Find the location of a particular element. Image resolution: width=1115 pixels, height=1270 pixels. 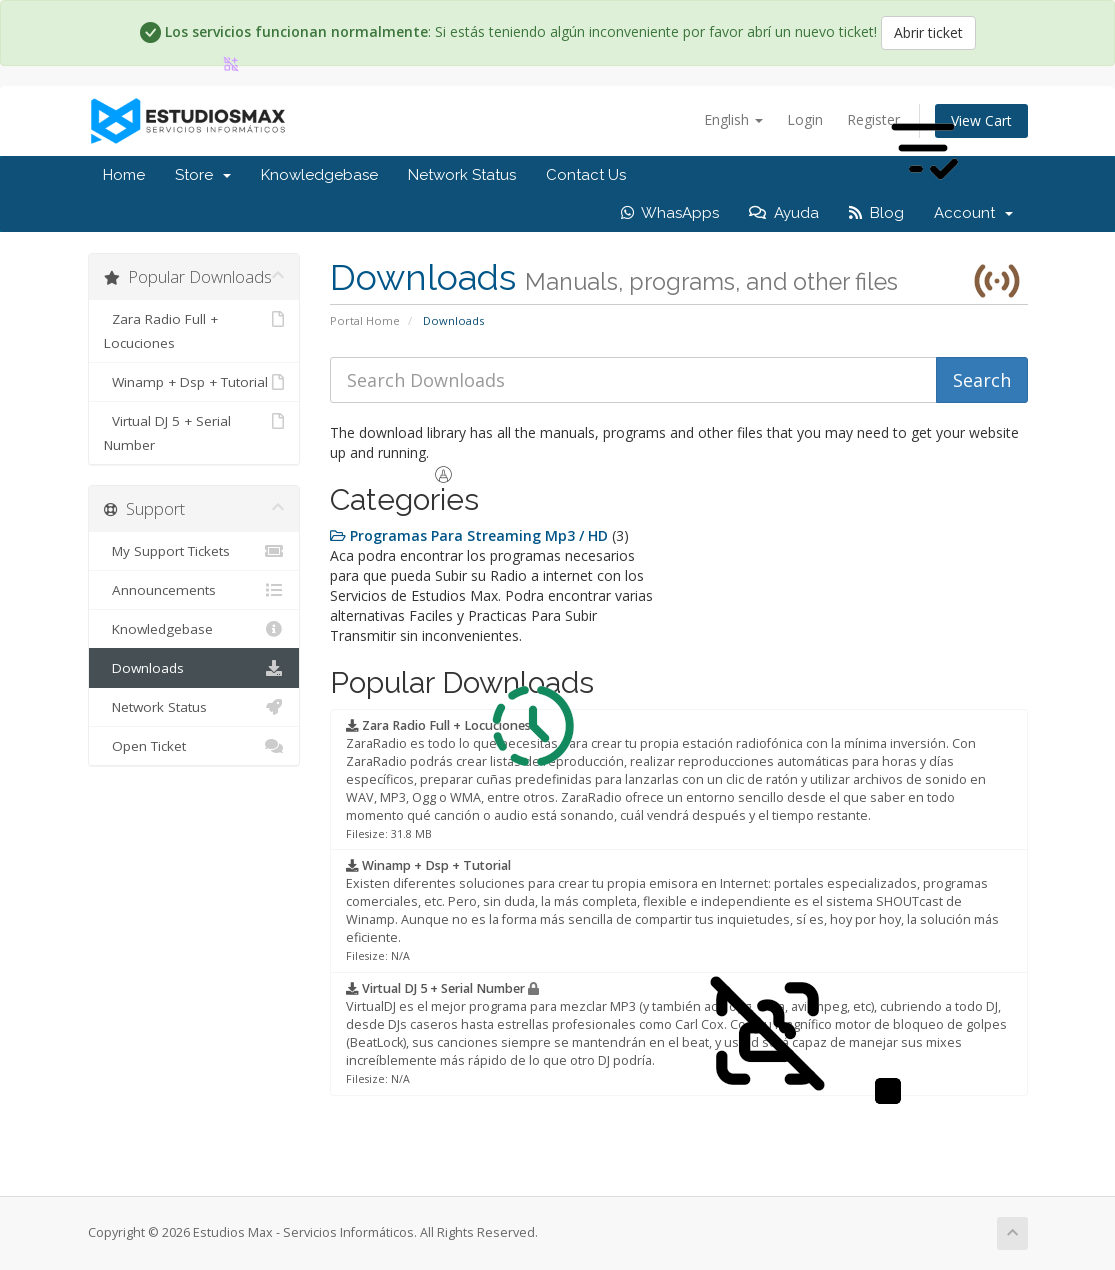

access control disabled is located at coordinates (767, 1033).